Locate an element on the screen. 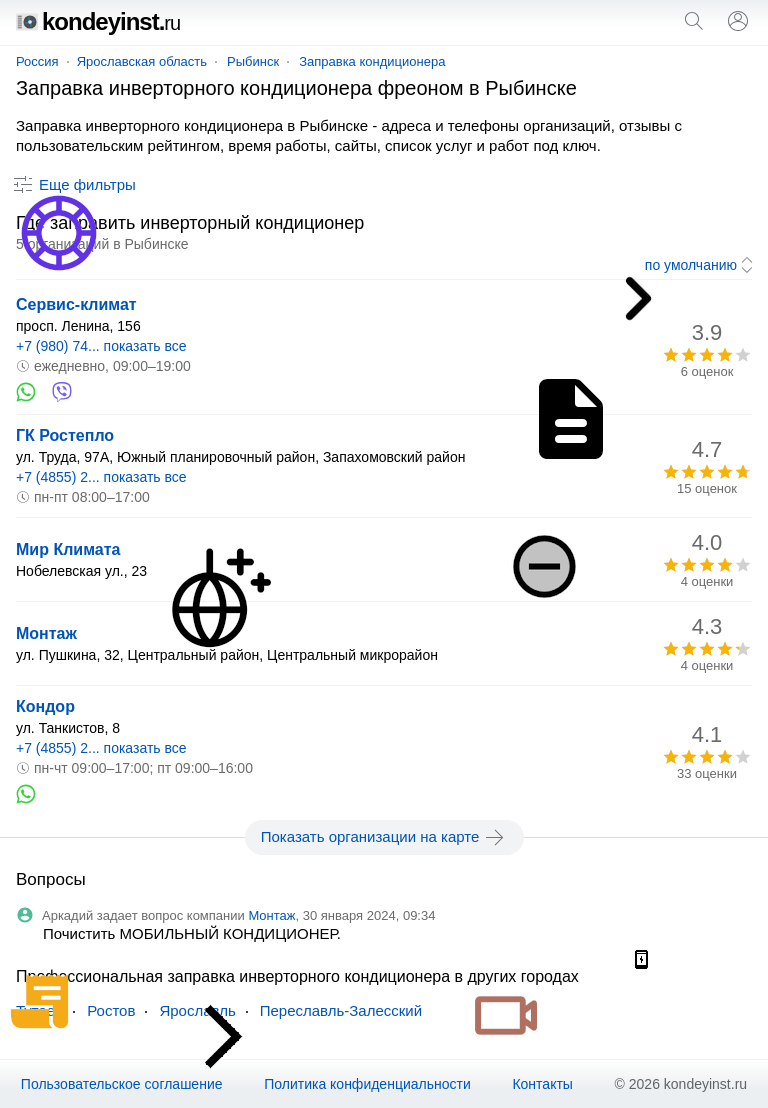 The image size is (768, 1108). navigate to the next item or screen is located at coordinates (637, 298).